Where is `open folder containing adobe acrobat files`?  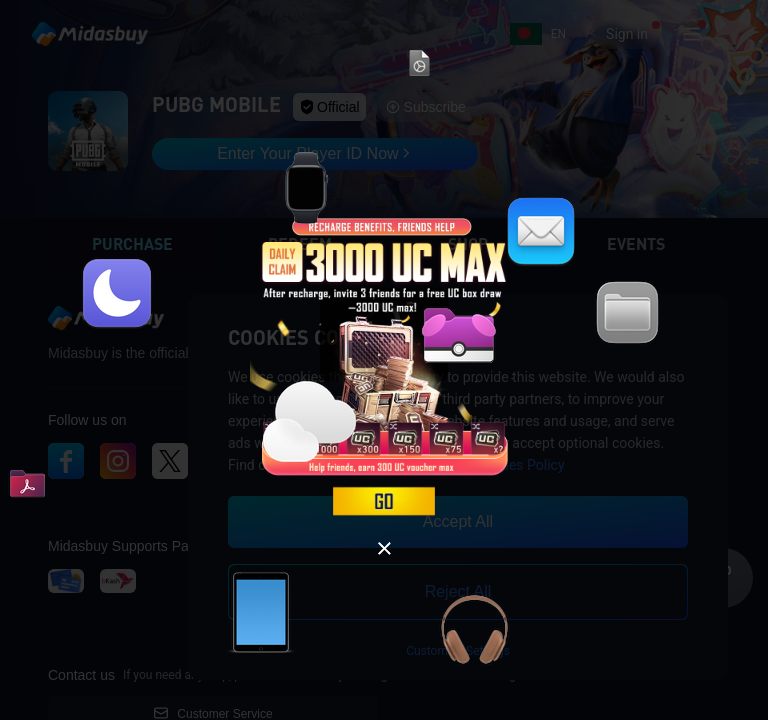 open folder containing adobe acrobat files is located at coordinates (27, 484).